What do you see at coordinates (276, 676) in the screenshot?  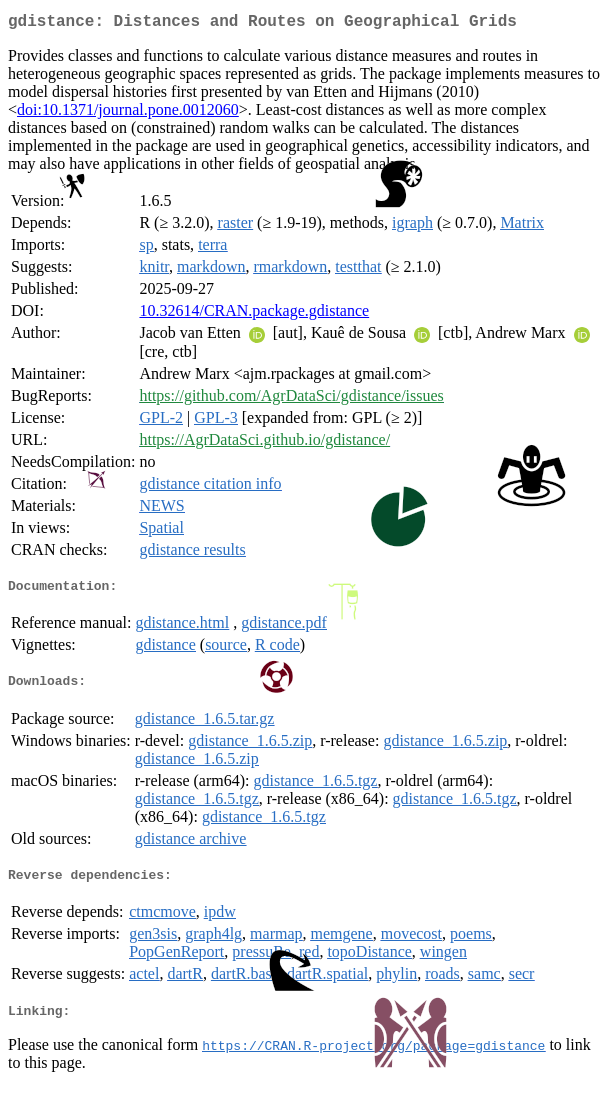 I see `throwing weapon or shuriken item in game inventory` at bounding box center [276, 676].